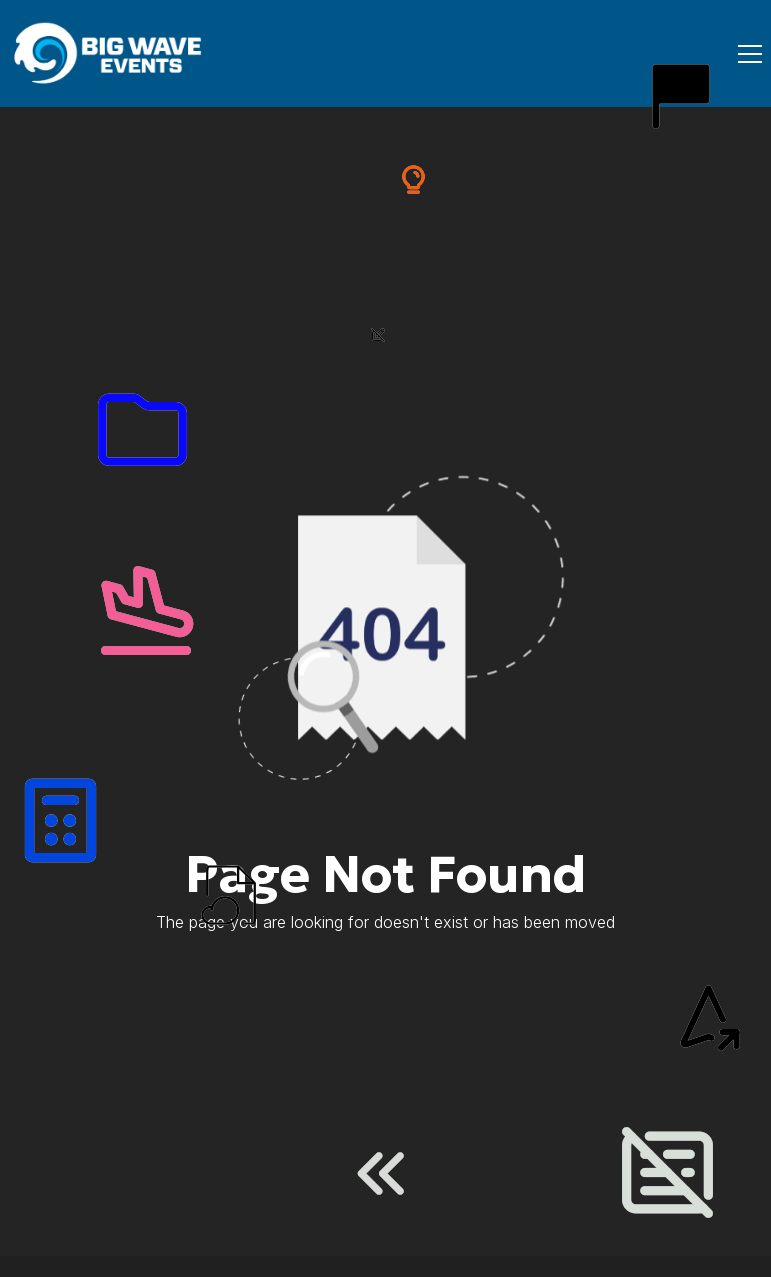 This screenshot has width=771, height=1277. Describe the element at coordinates (142, 432) in the screenshot. I see `open folder to view files` at that location.